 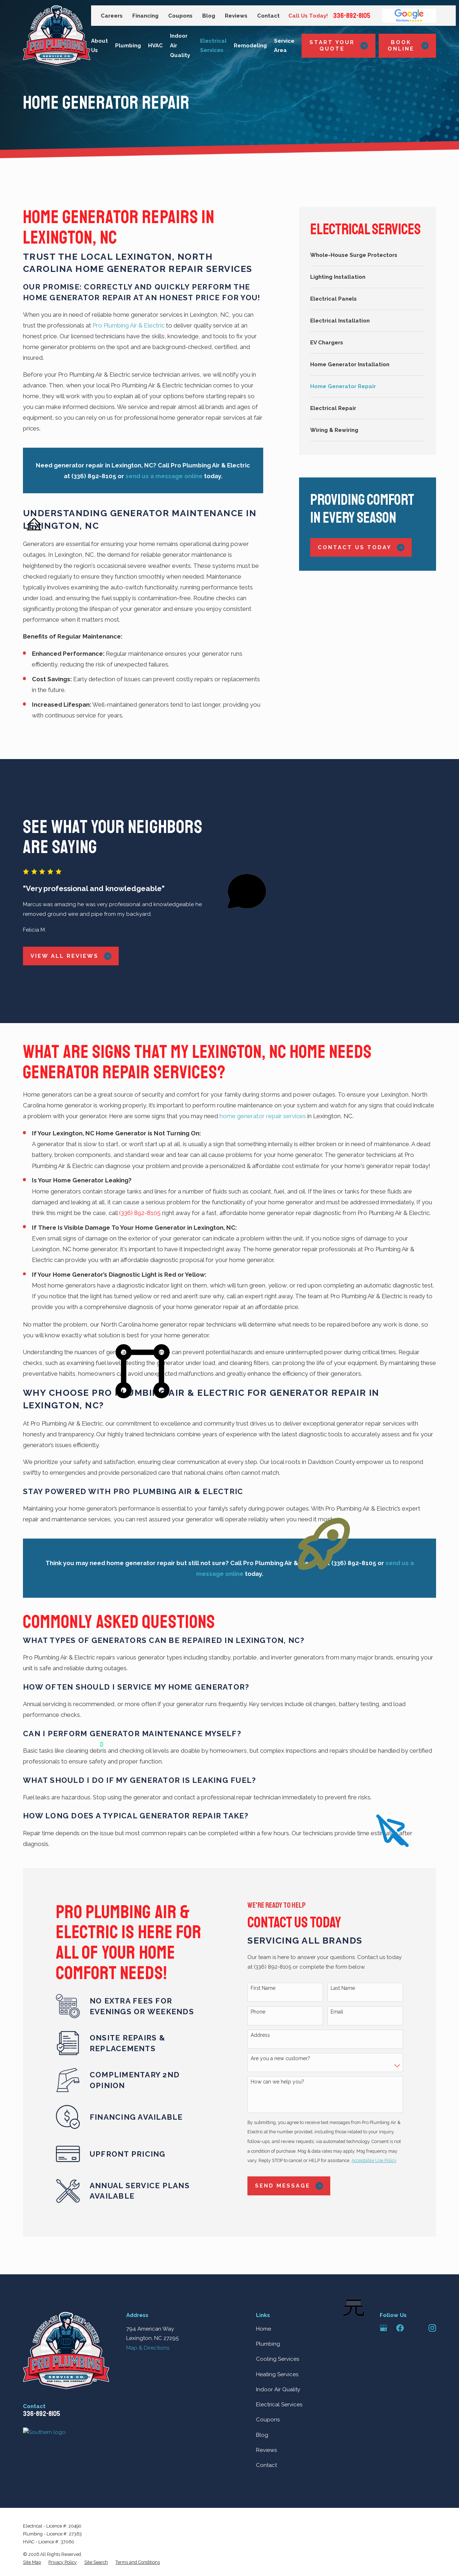 I want to click on open messaging or chat, so click(x=247, y=891).